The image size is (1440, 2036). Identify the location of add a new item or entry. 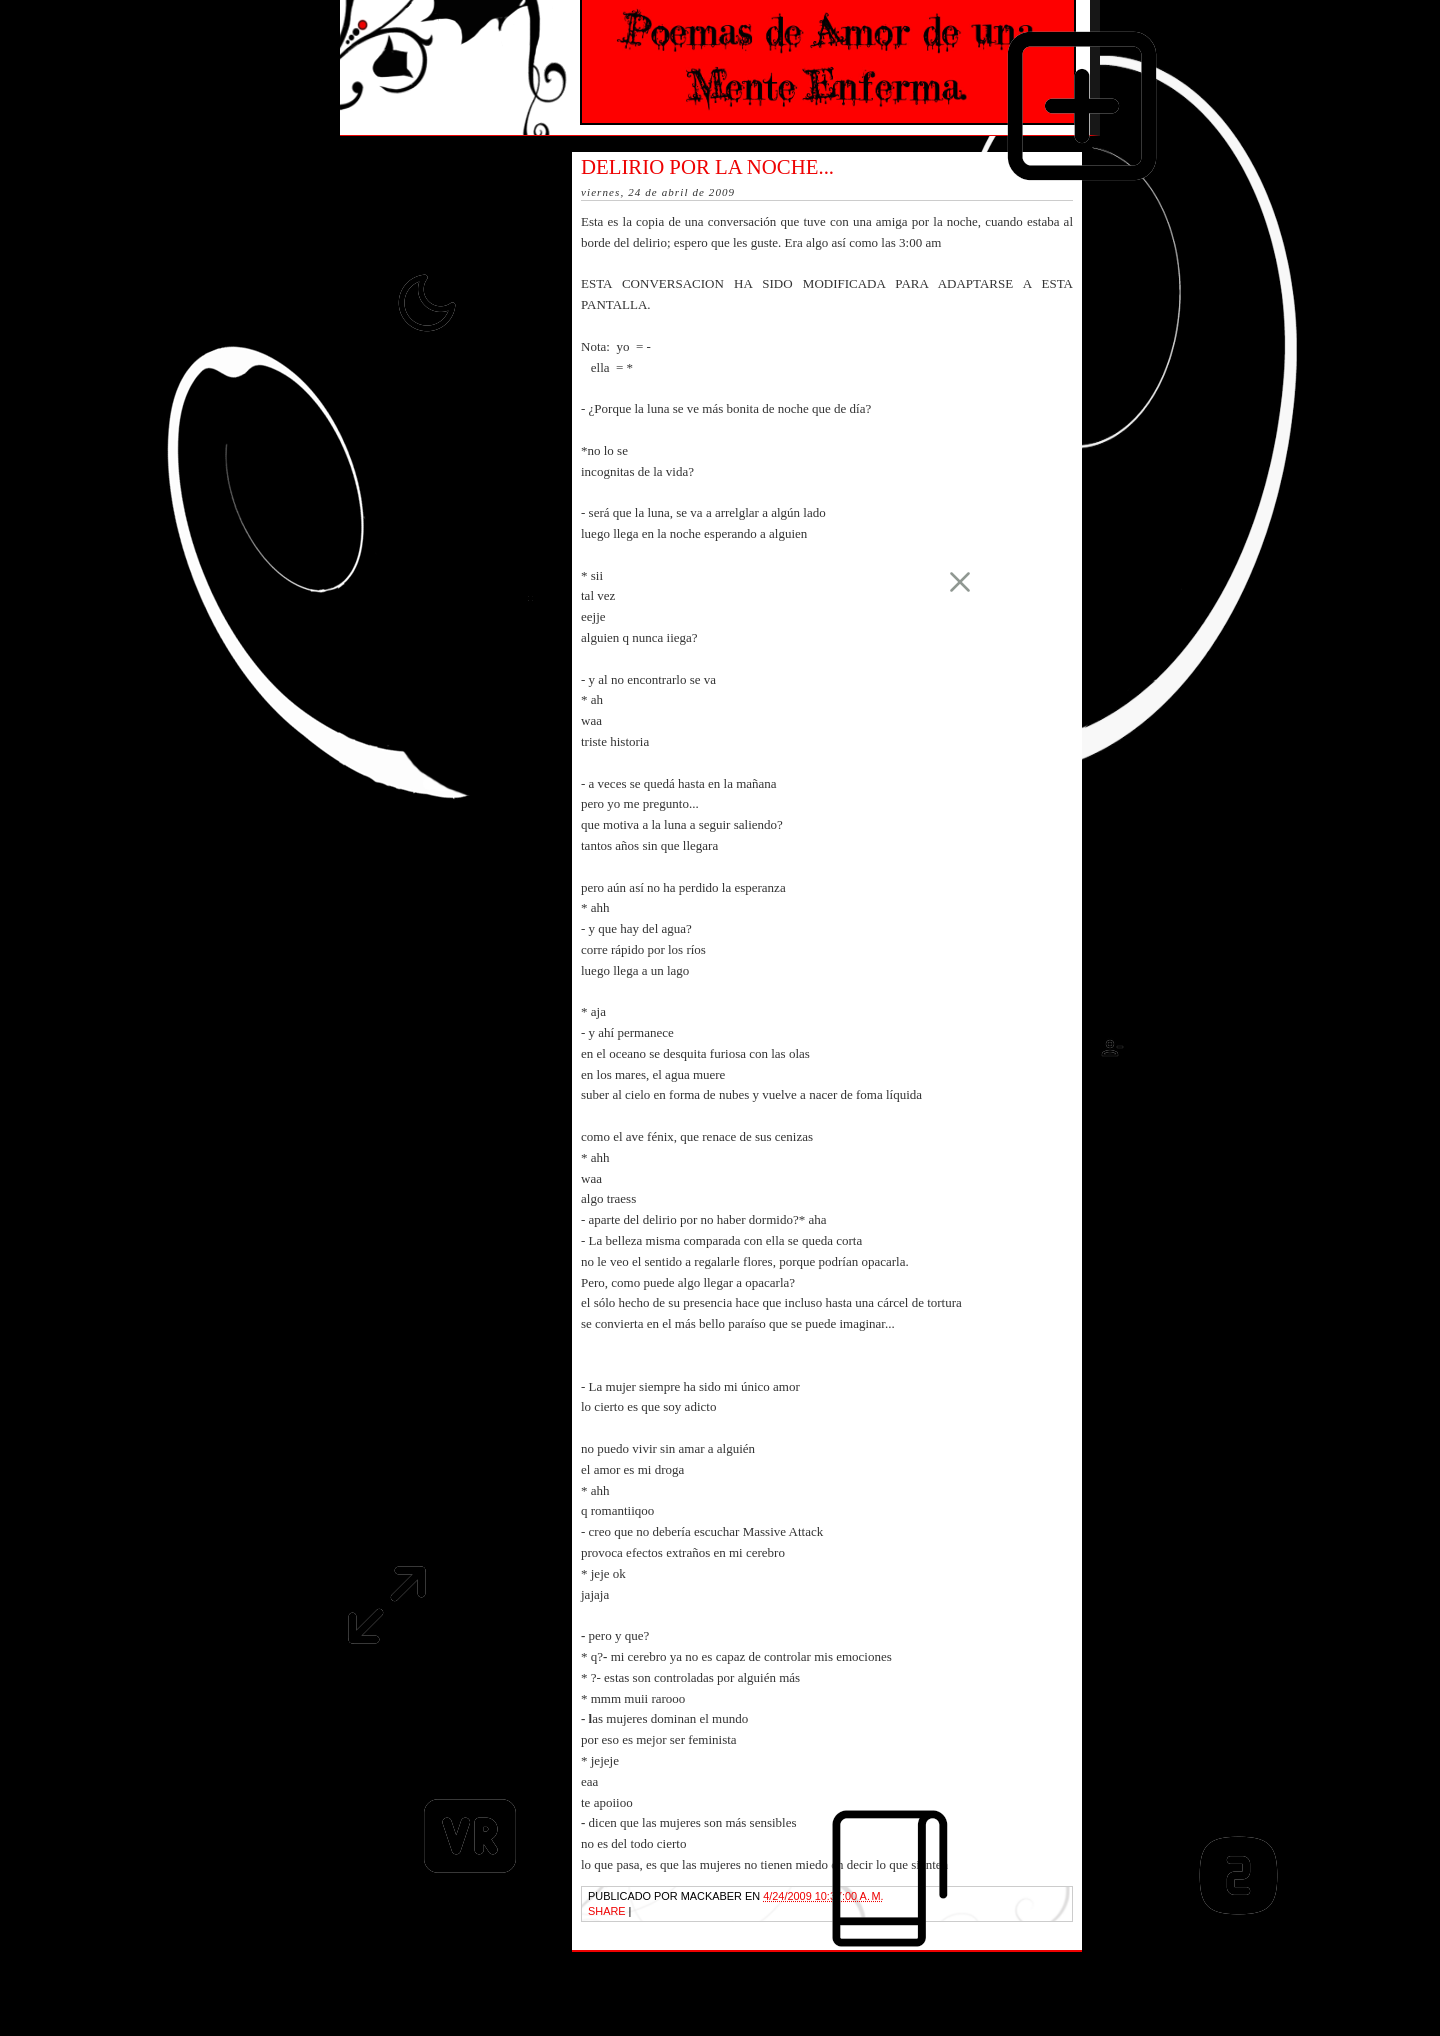
(1082, 106).